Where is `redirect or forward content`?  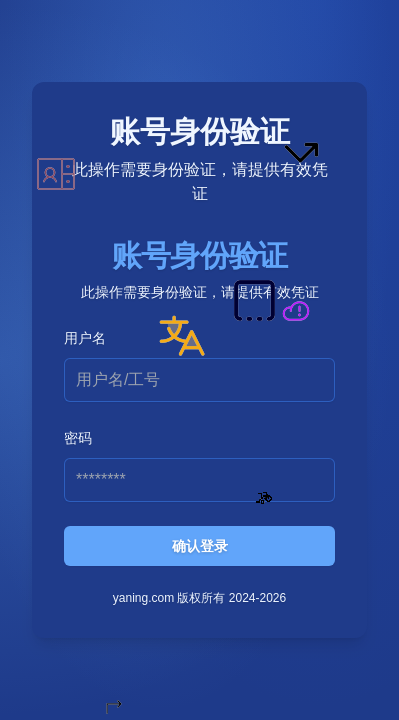
redirect or forward content is located at coordinates (114, 707).